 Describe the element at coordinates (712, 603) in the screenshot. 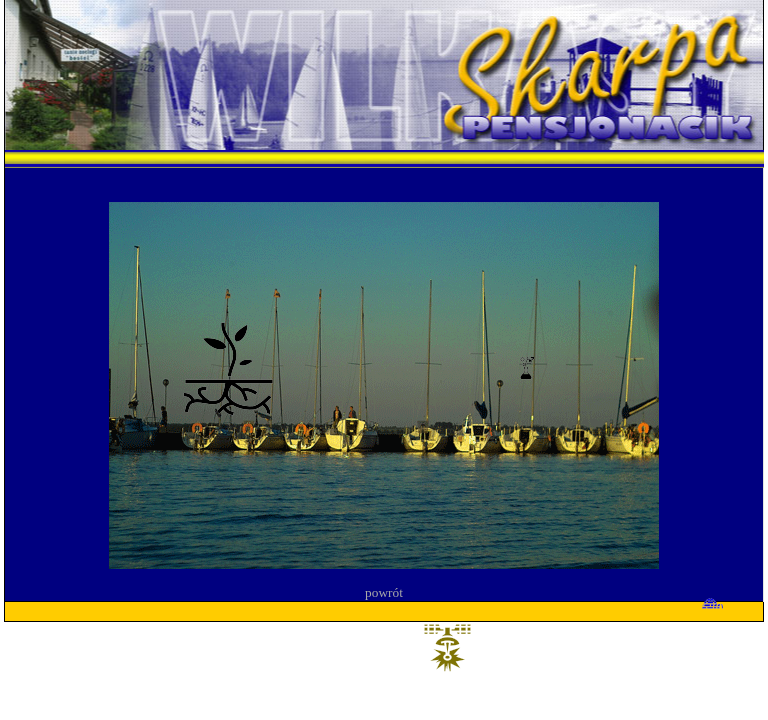

I see `winter or arctic themed content` at that location.